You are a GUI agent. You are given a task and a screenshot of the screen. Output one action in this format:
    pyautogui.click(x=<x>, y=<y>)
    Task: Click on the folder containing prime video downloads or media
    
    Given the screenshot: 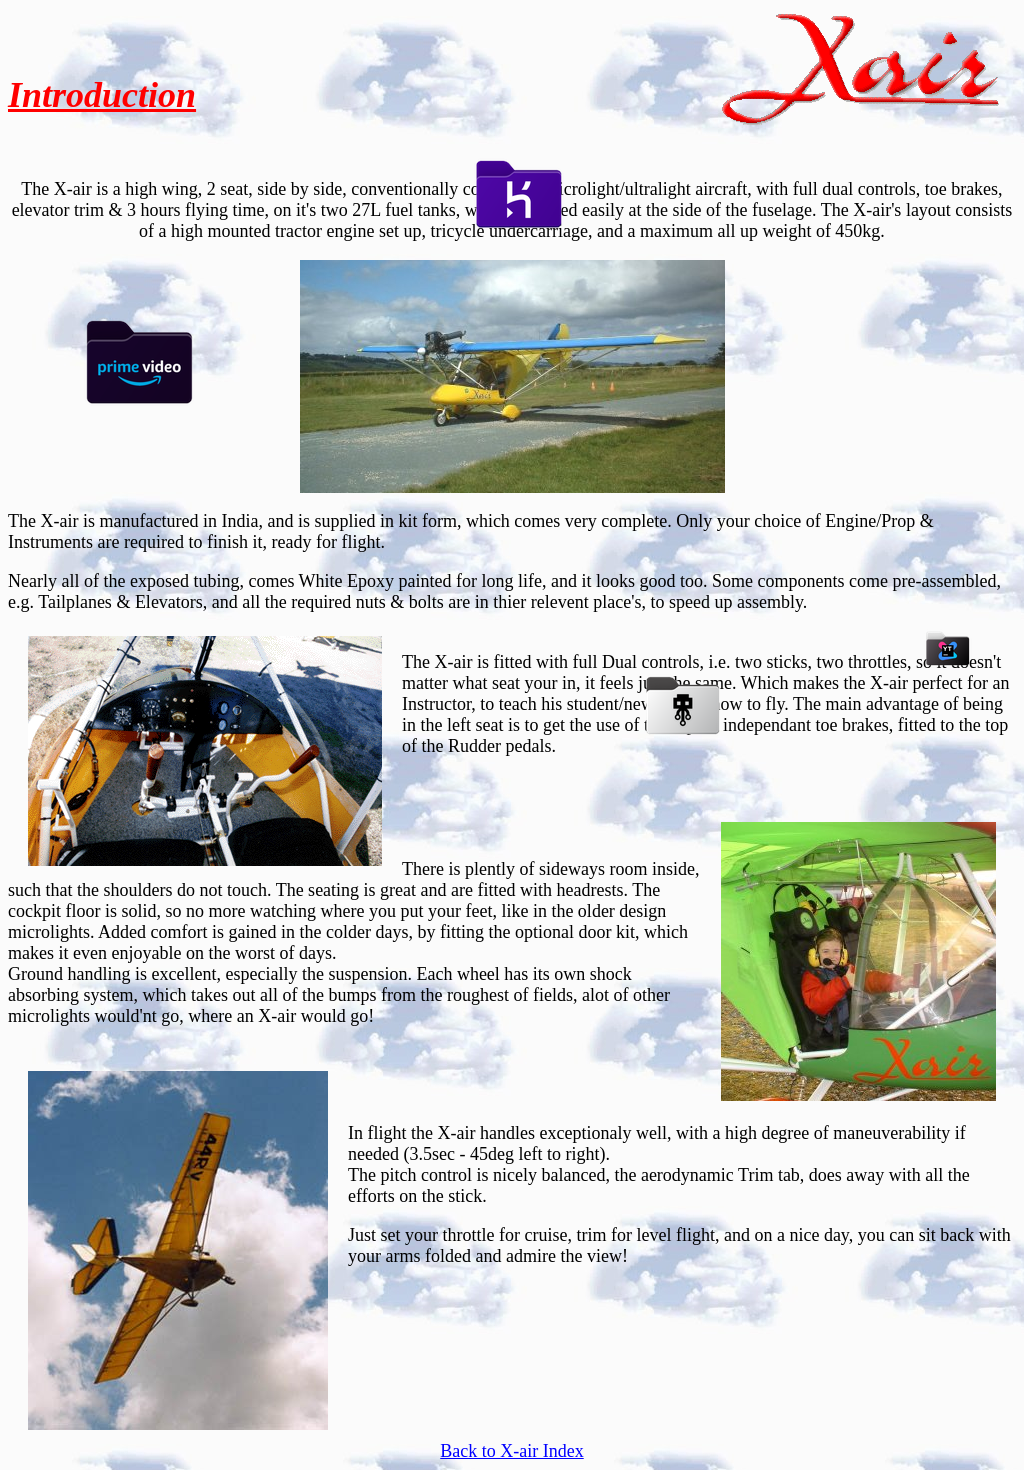 What is the action you would take?
    pyautogui.click(x=139, y=365)
    